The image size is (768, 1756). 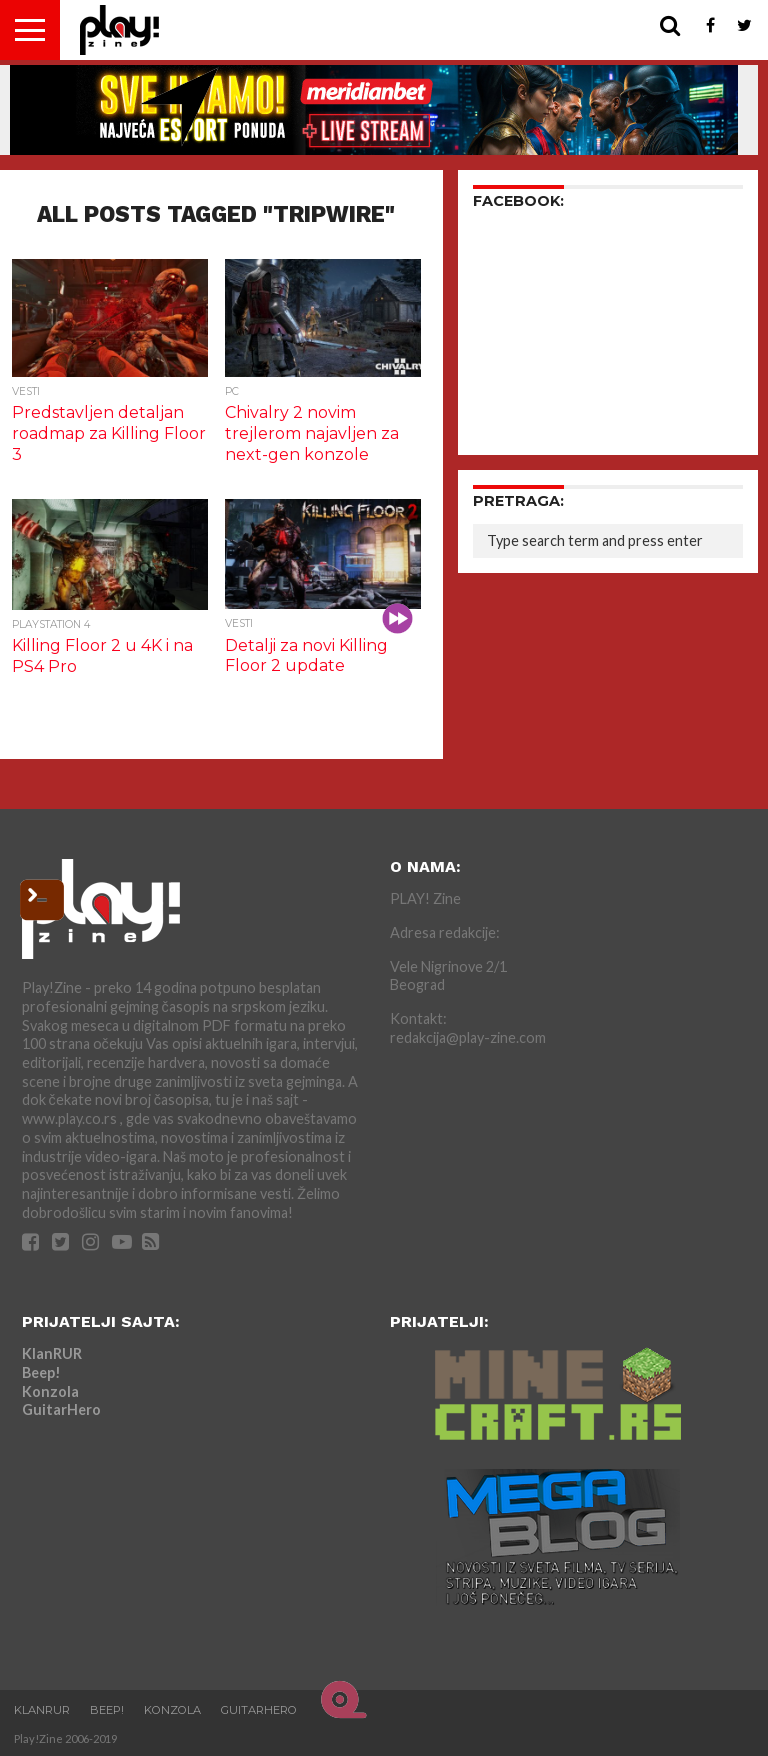 What do you see at coordinates (42, 900) in the screenshot?
I see `open command line or terminal` at bounding box center [42, 900].